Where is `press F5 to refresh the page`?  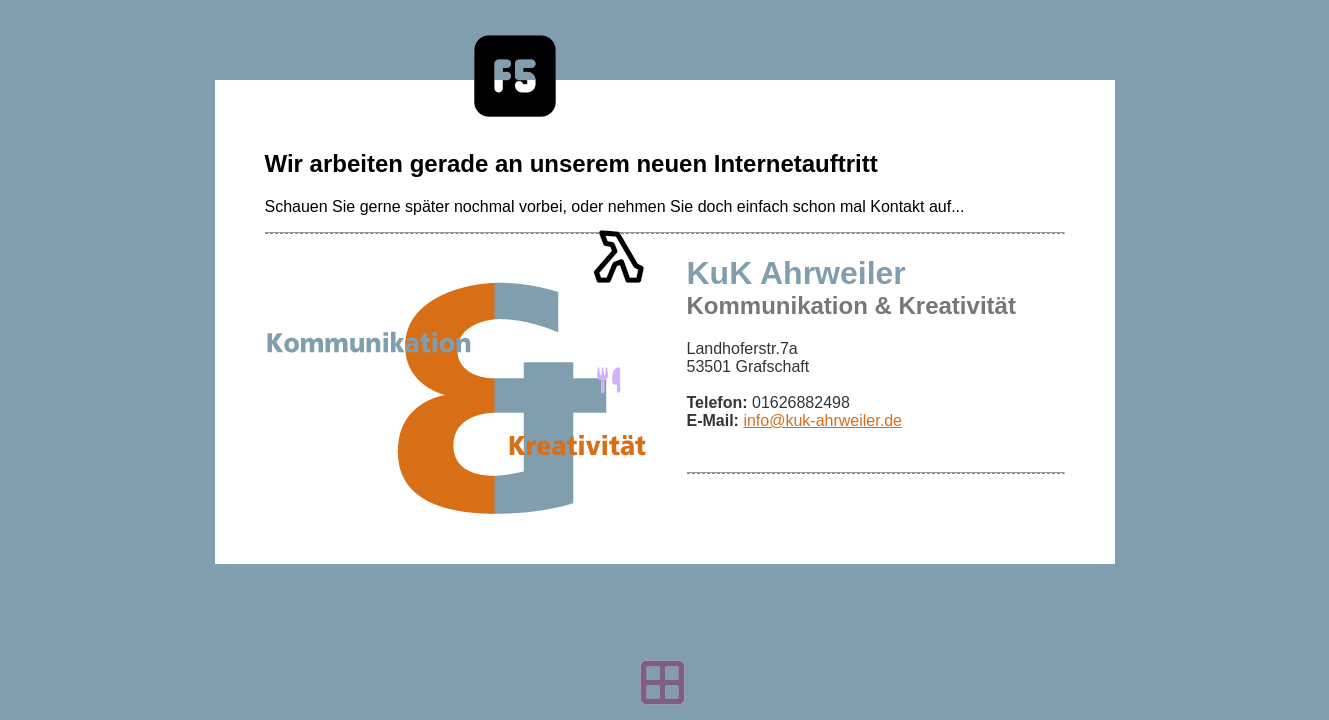
press F5 to refresh the page is located at coordinates (515, 76).